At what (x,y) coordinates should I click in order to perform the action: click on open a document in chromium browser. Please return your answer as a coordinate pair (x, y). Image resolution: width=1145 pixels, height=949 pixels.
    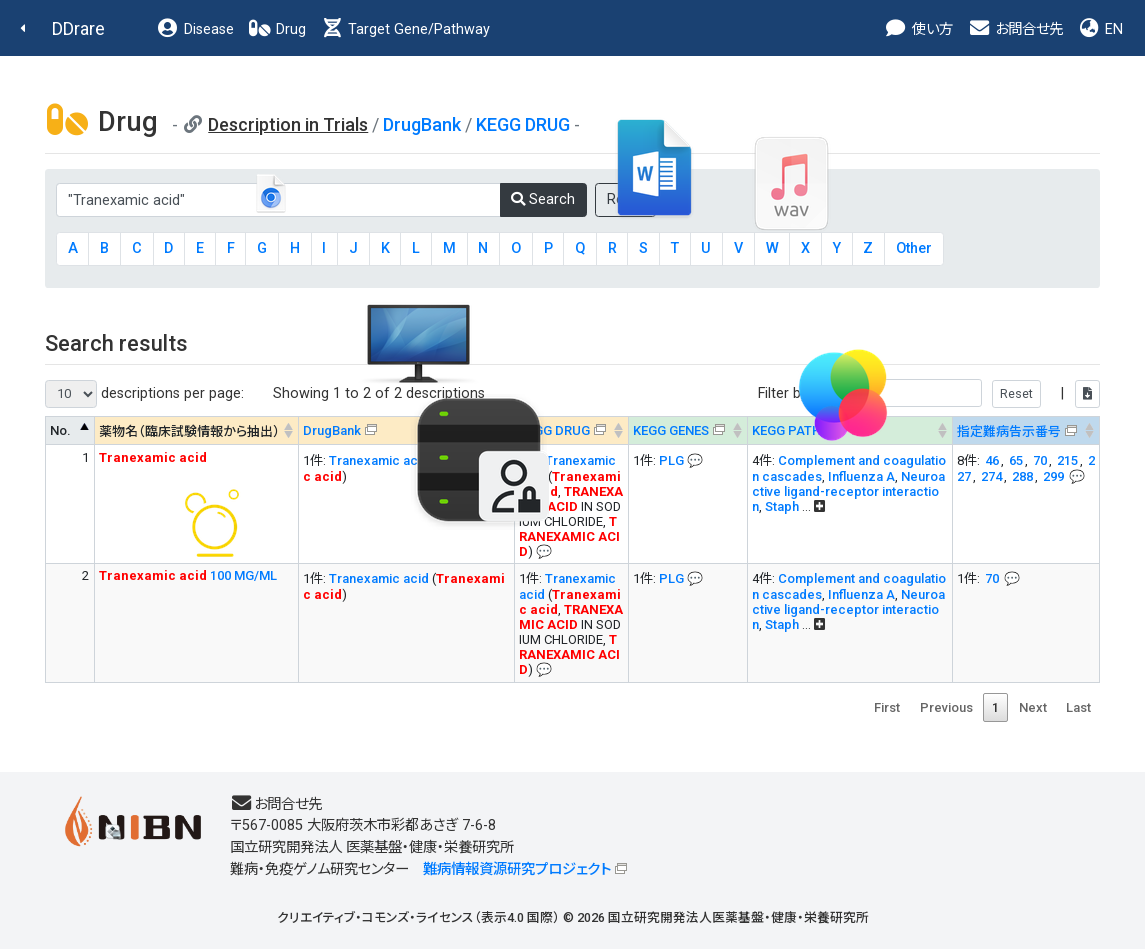
    Looking at the image, I should click on (271, 193).